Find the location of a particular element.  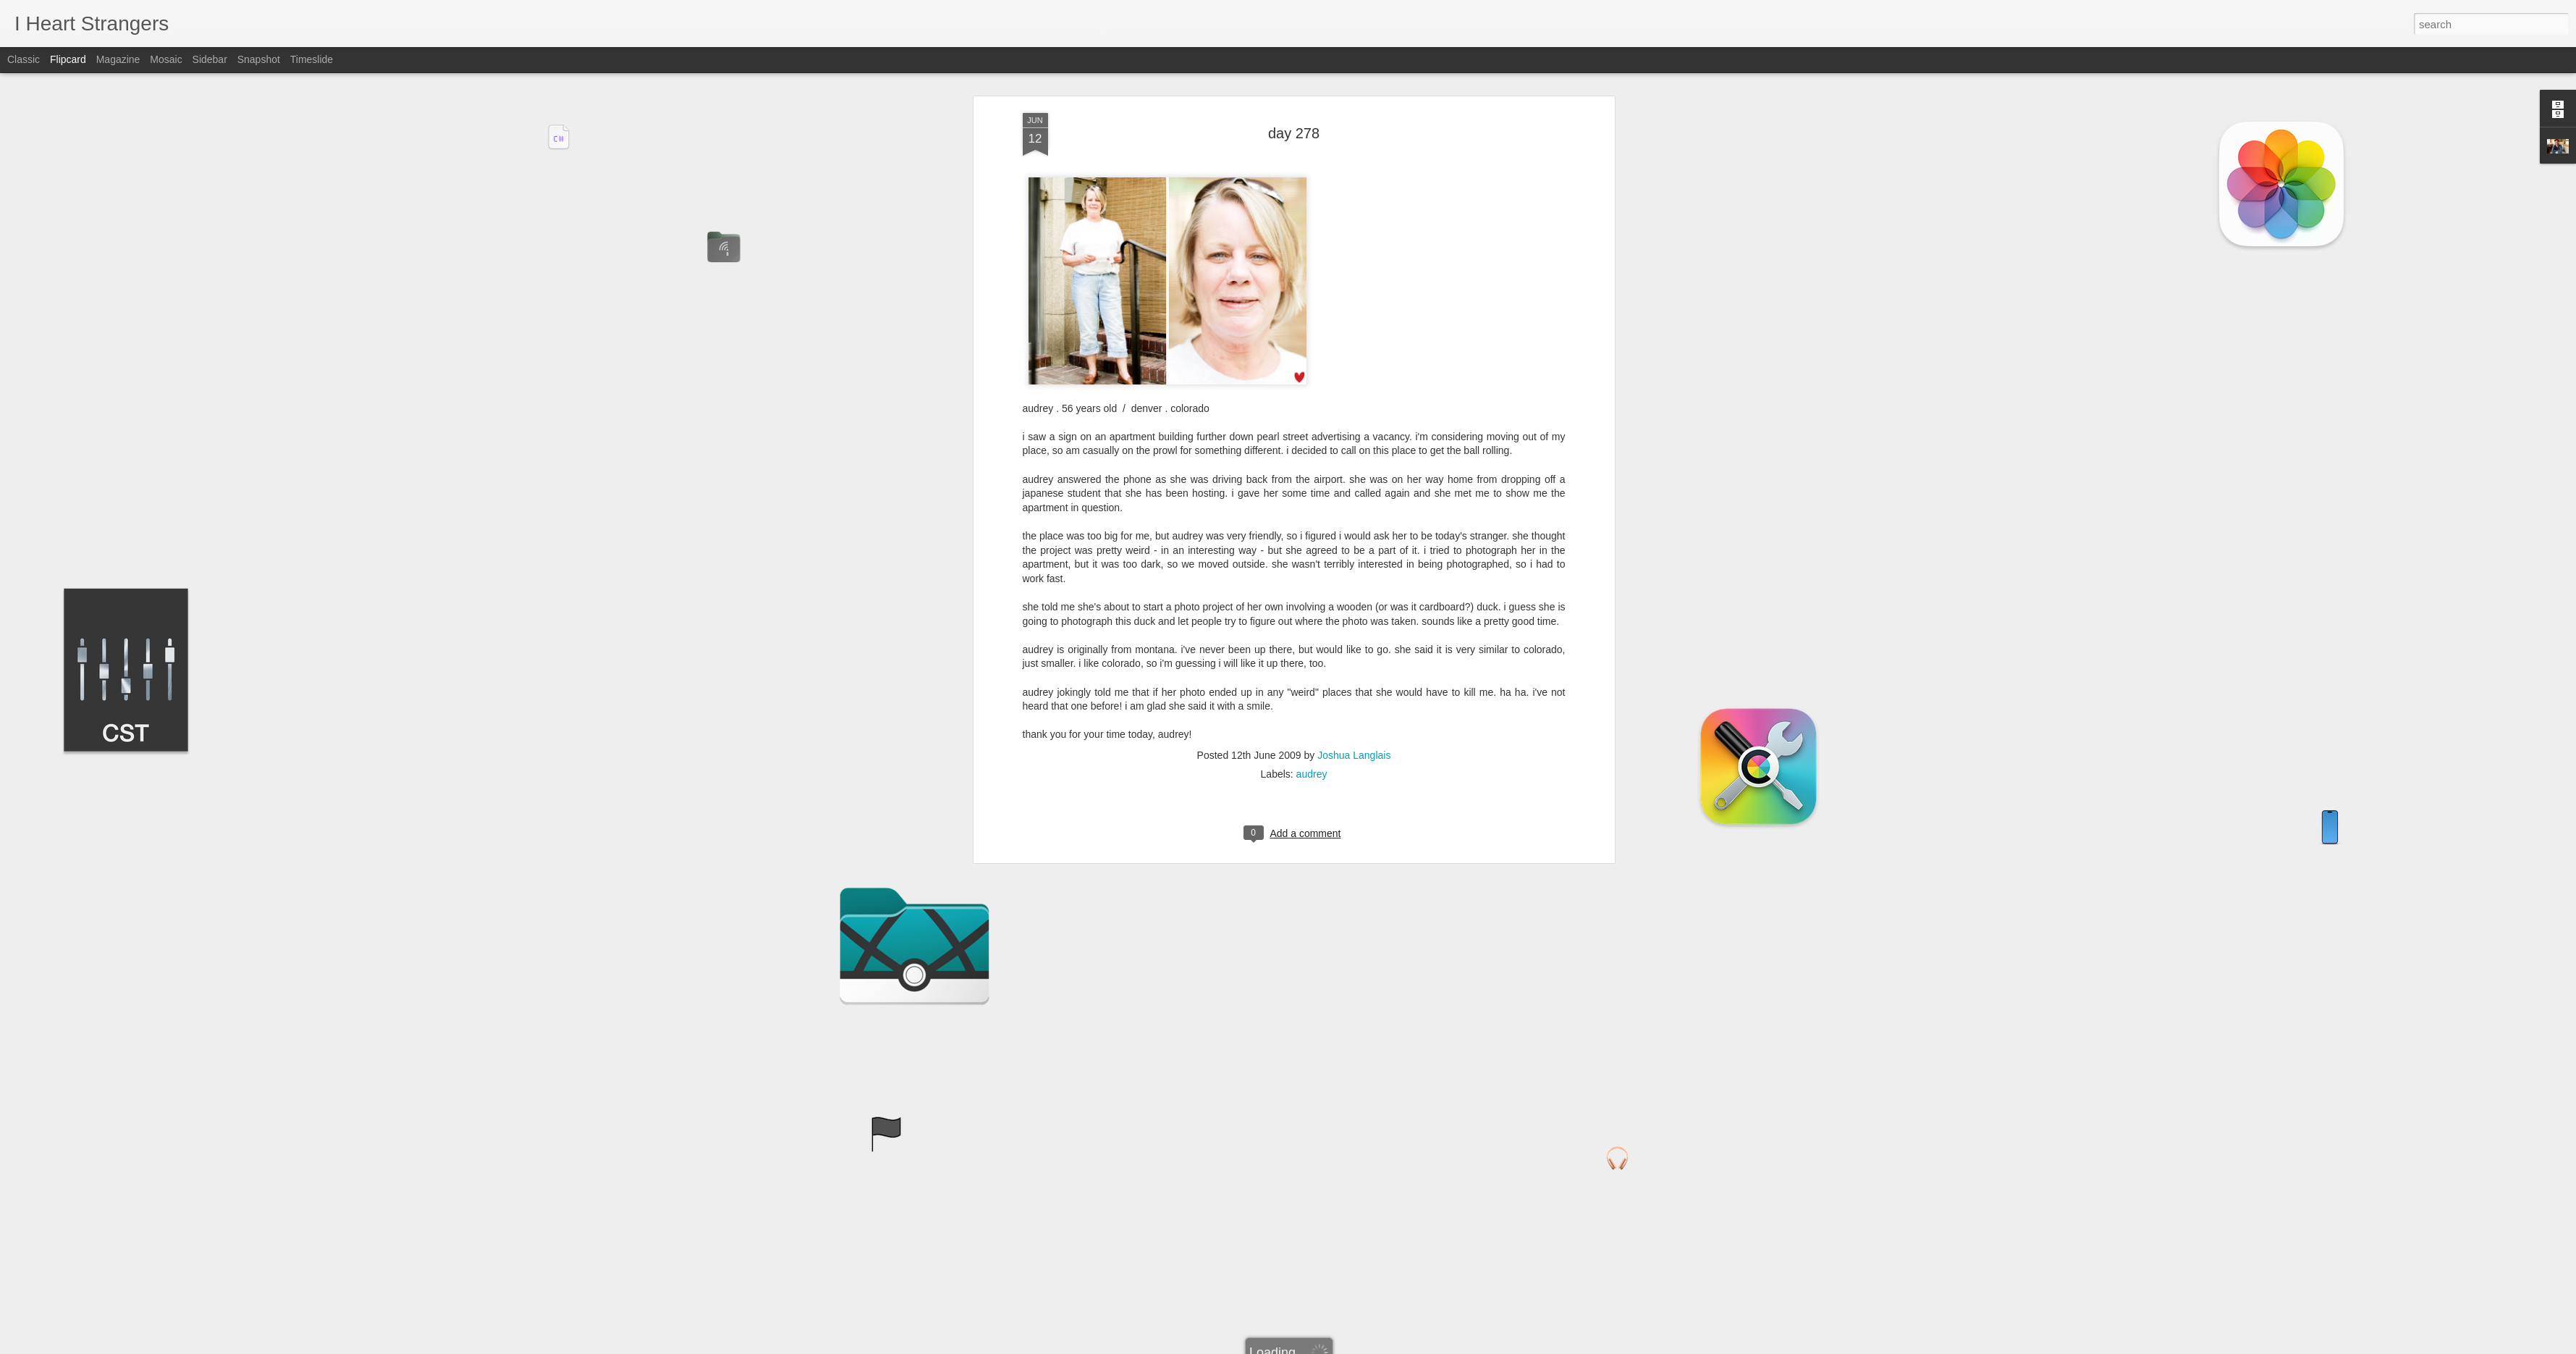

view flagged emails is located at coordinates (886, 1134).